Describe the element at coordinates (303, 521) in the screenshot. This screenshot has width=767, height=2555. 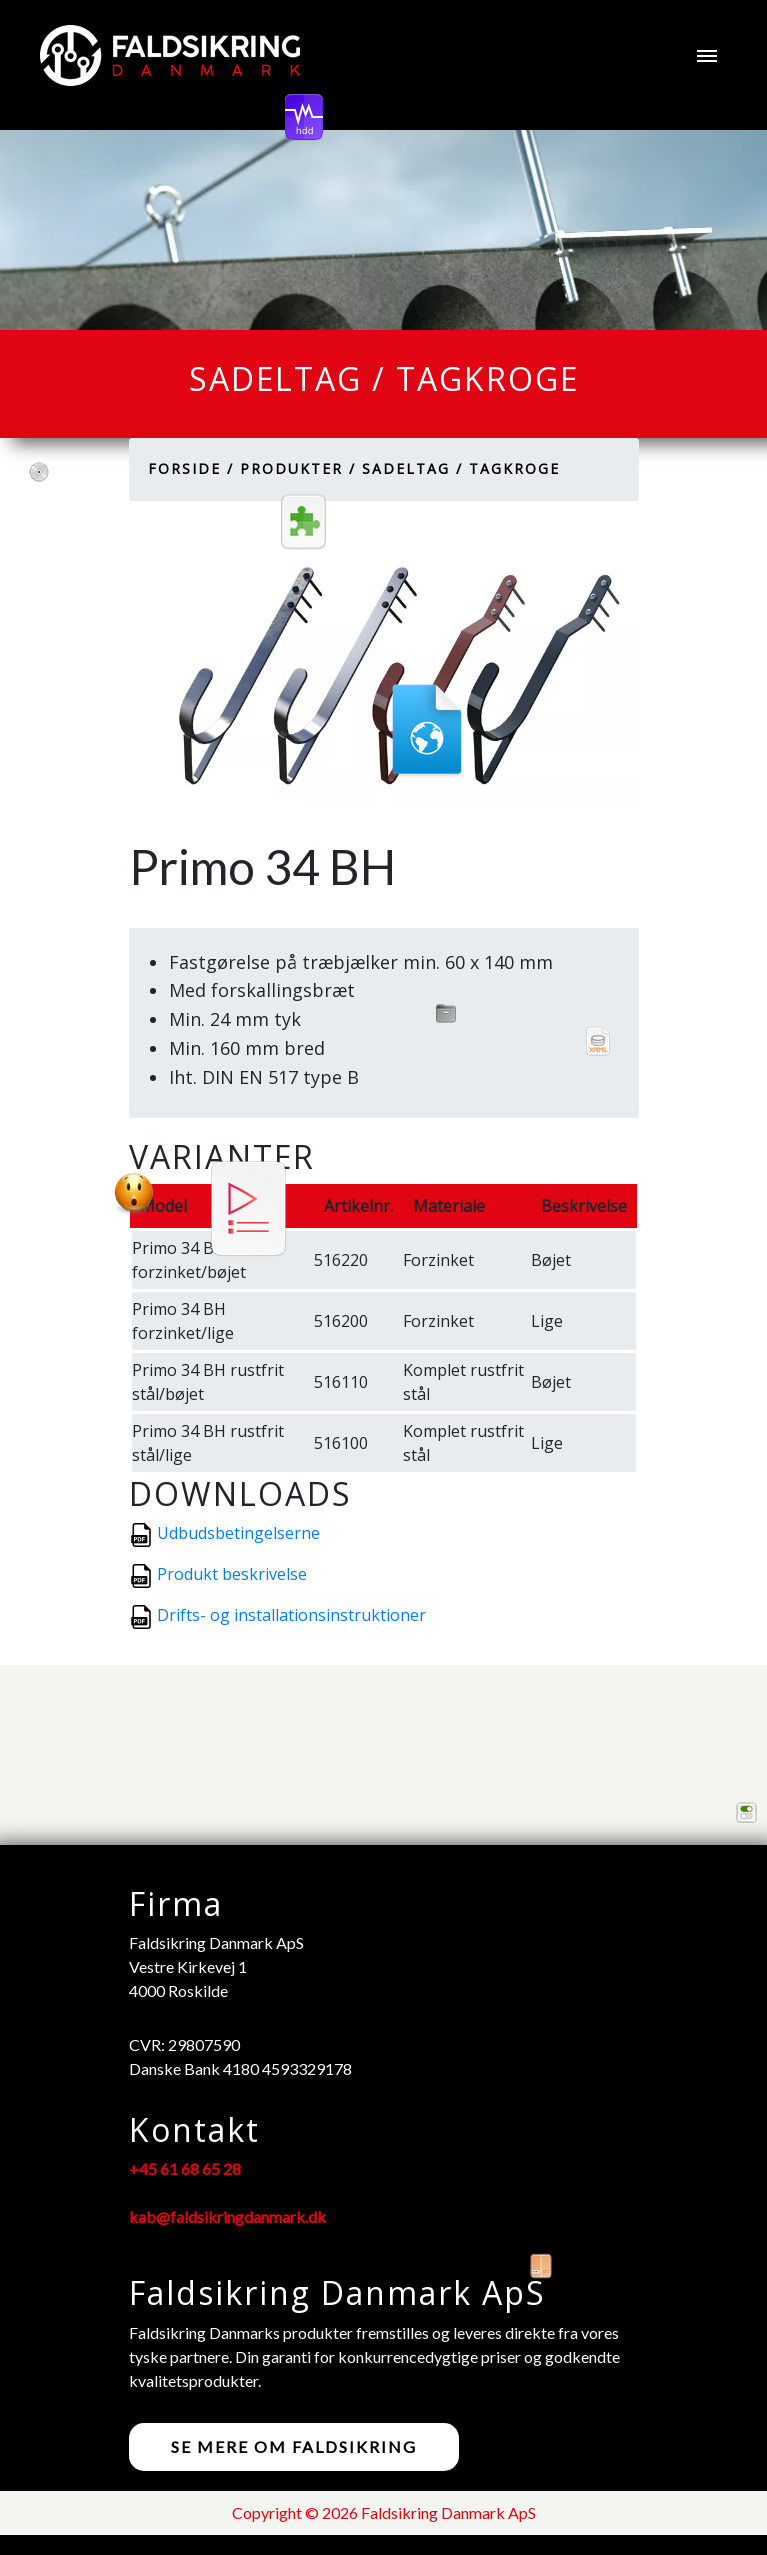
I see `extension or plugin file type` at that location.